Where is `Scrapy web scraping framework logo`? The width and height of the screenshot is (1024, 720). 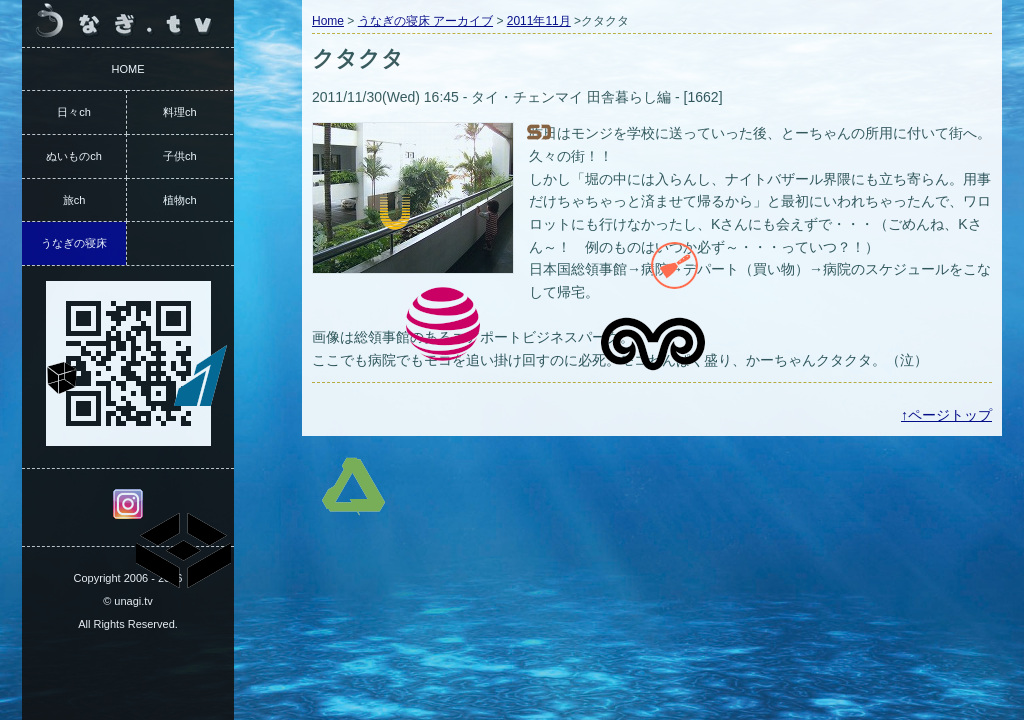 Scrapy web scraping framework logo is located at coordinates (674, 265).